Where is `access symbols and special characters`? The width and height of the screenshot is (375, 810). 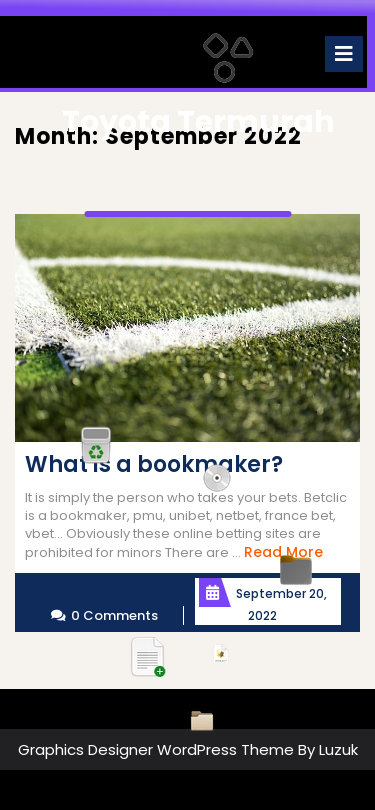 access symbols and special characters is located at coordinates (228, 58).